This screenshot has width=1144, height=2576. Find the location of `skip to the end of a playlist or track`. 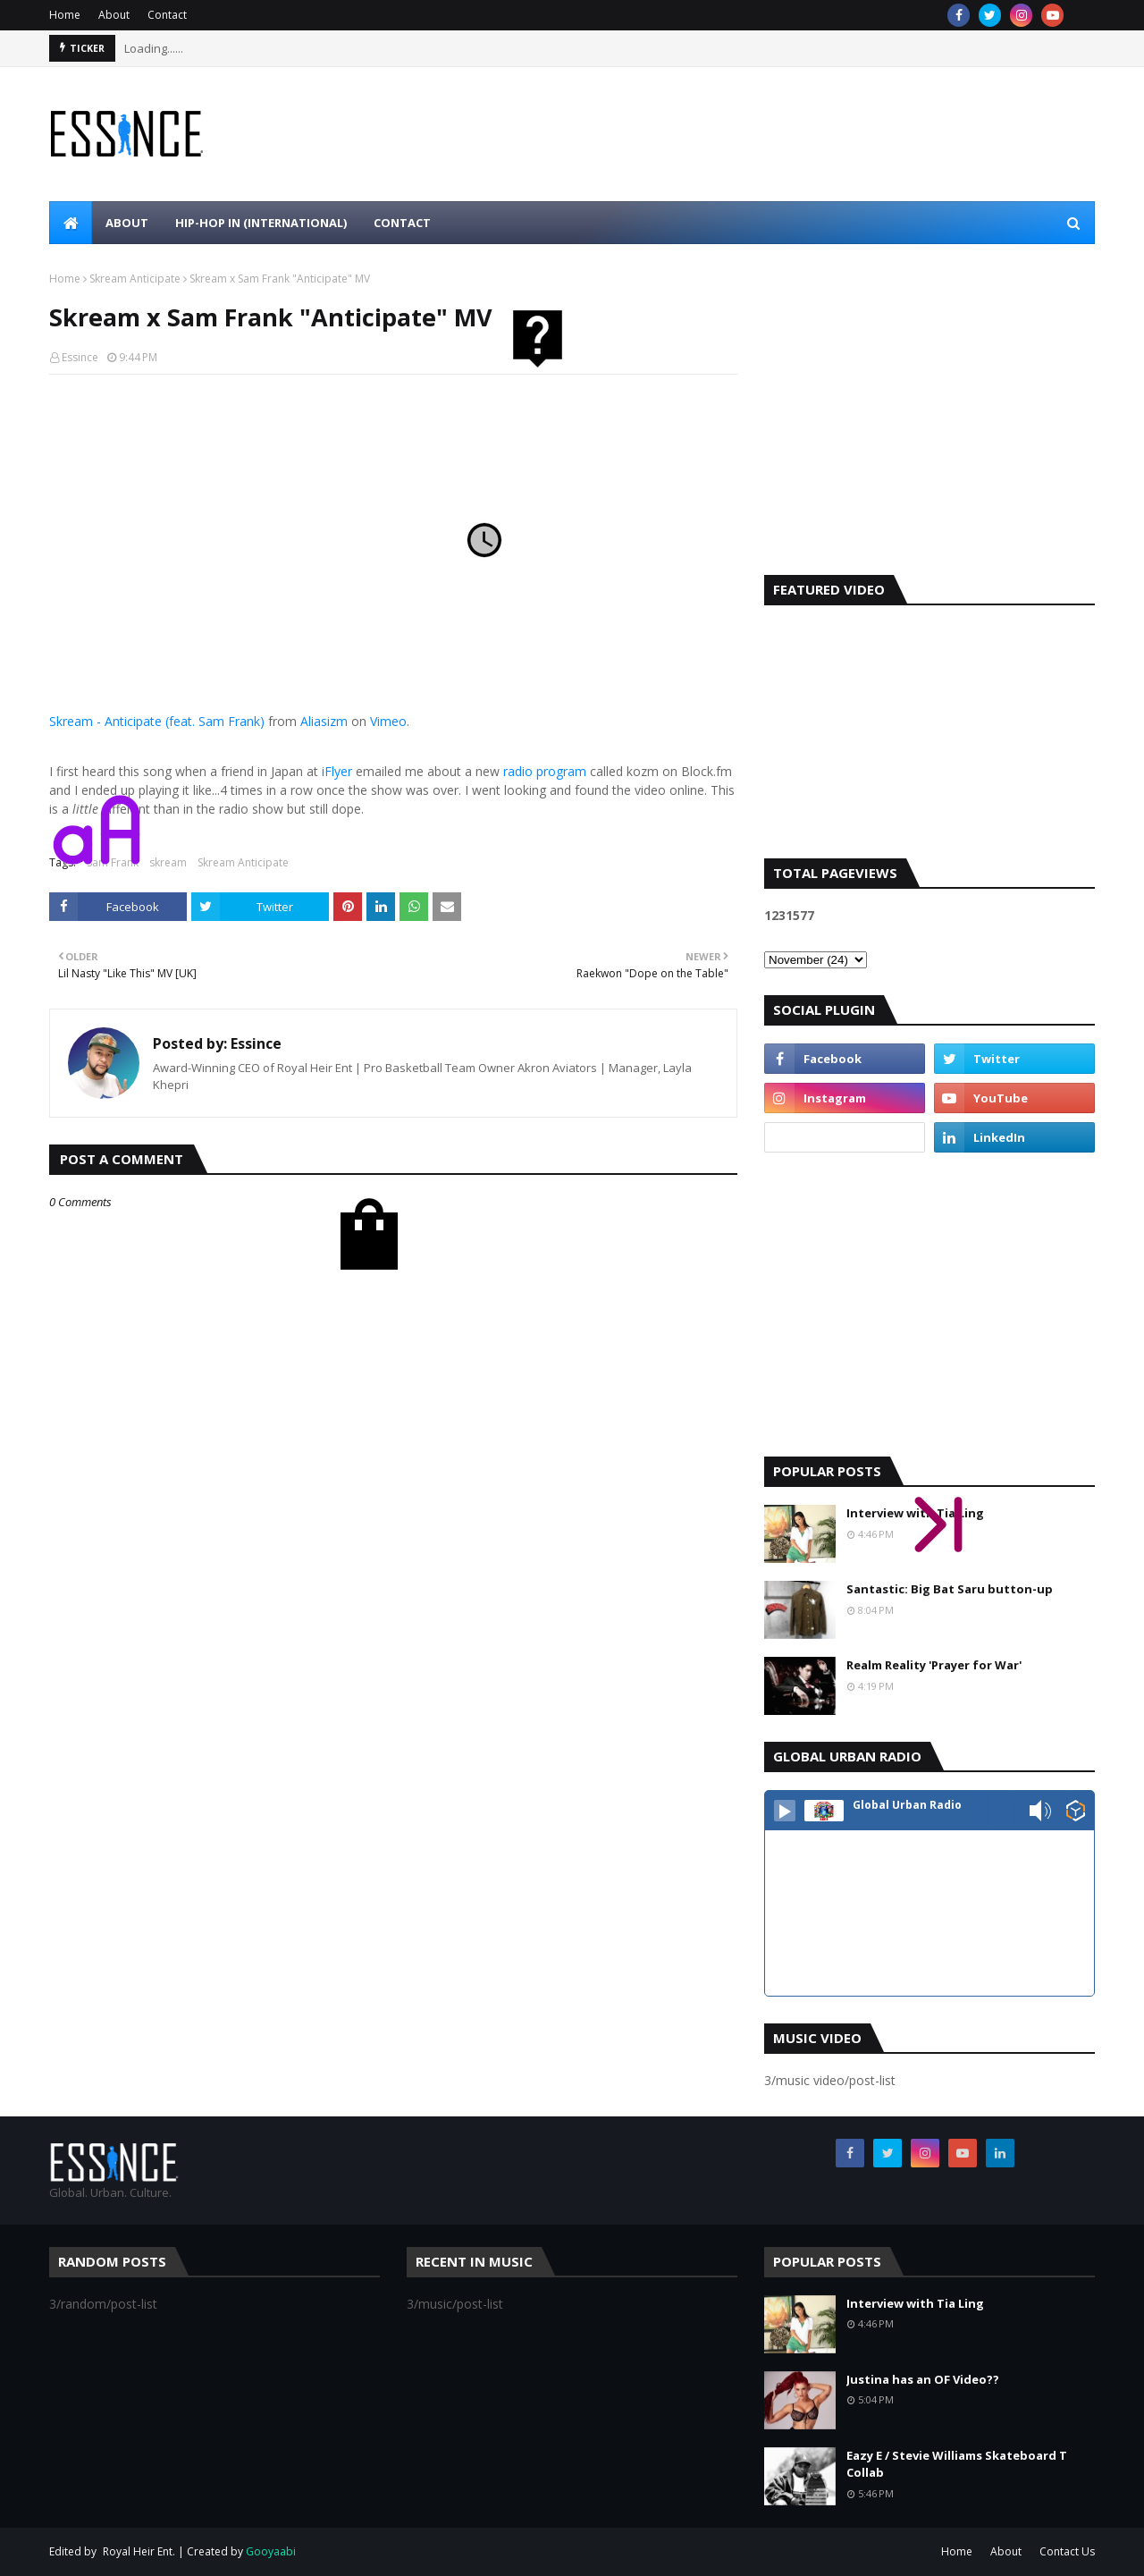

skip to the end of a playlist or track is located at coordinates (938, 1524).